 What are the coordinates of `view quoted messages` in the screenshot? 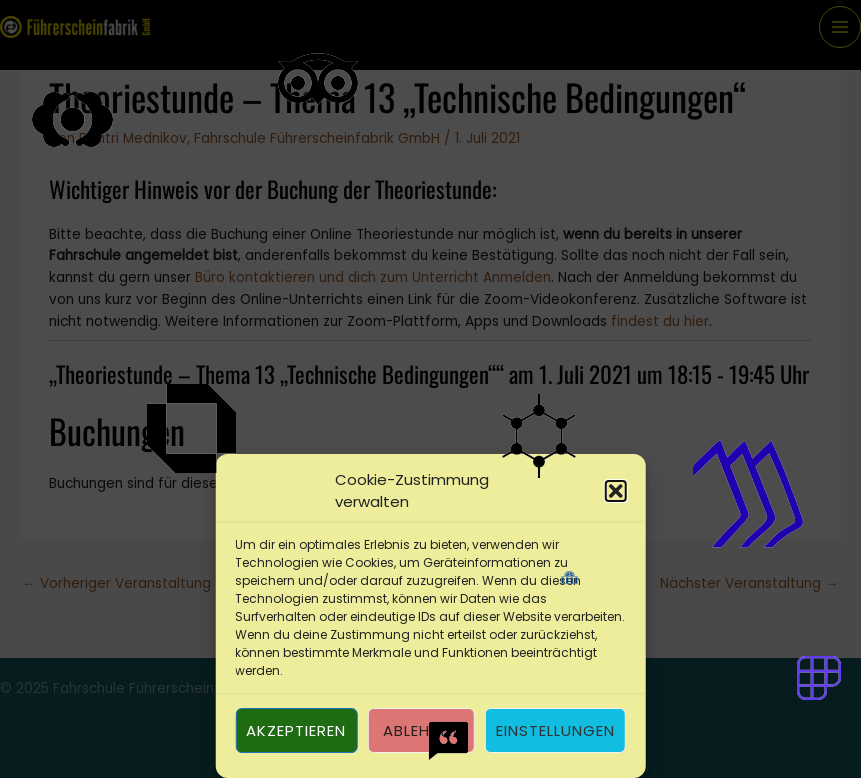 It's located at (448, 739).